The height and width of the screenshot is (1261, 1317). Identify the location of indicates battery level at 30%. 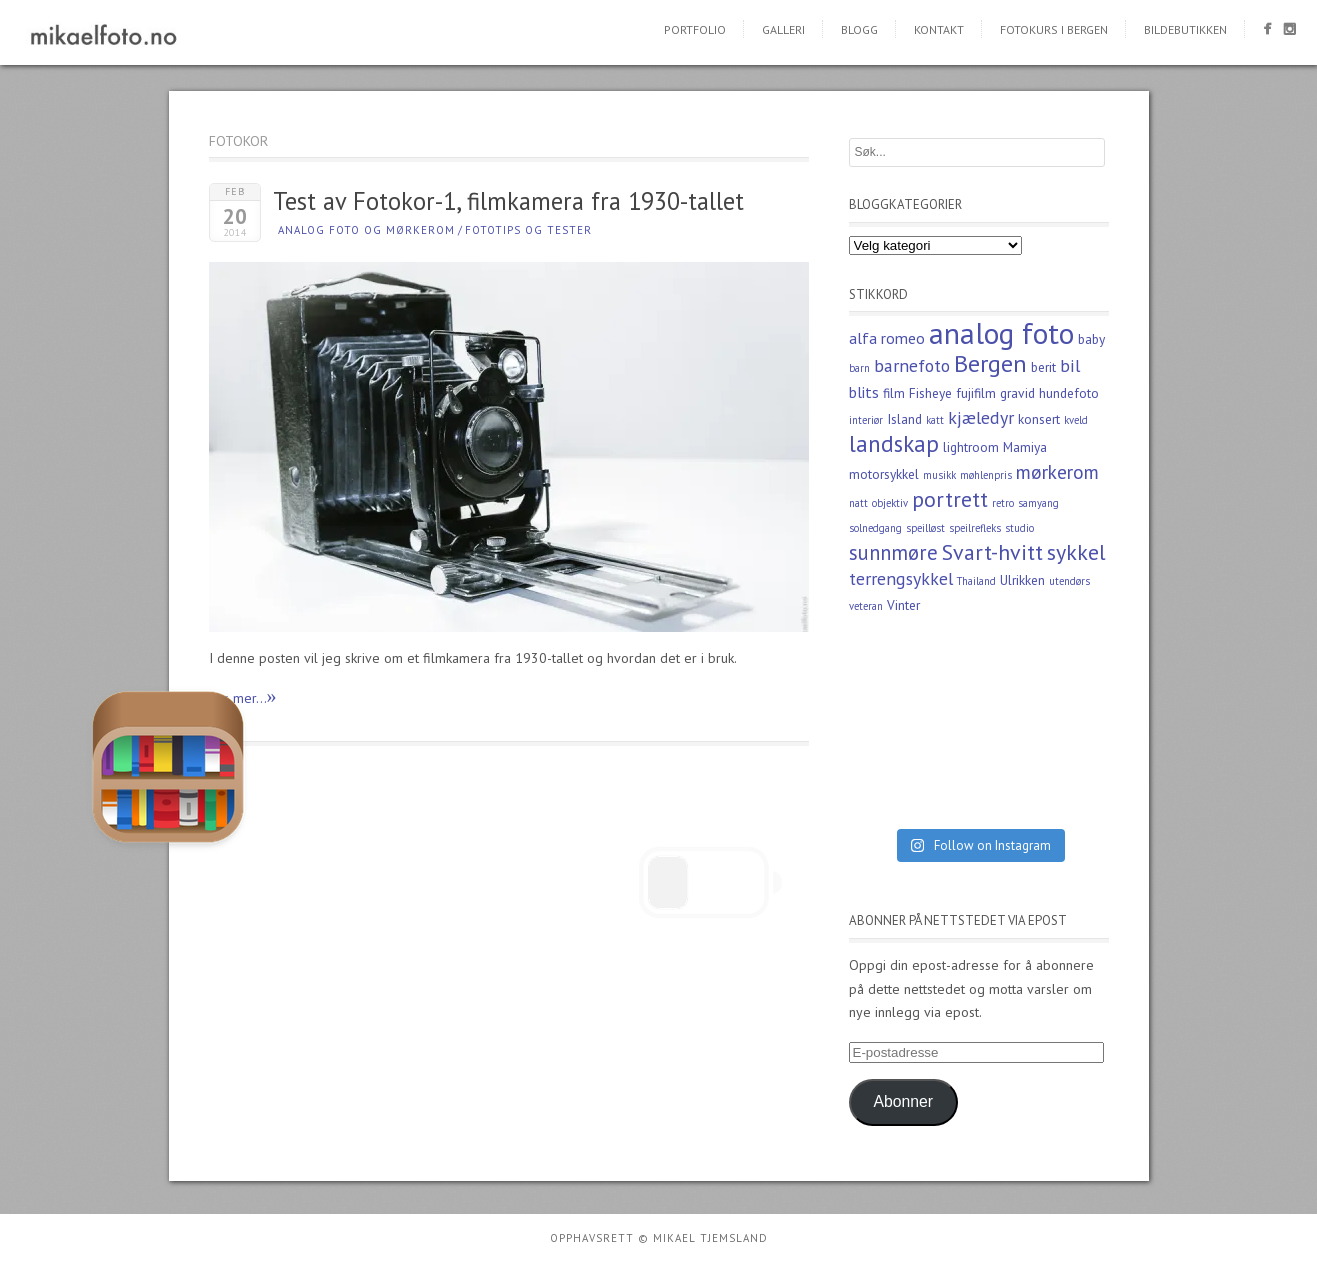
(710, 882).